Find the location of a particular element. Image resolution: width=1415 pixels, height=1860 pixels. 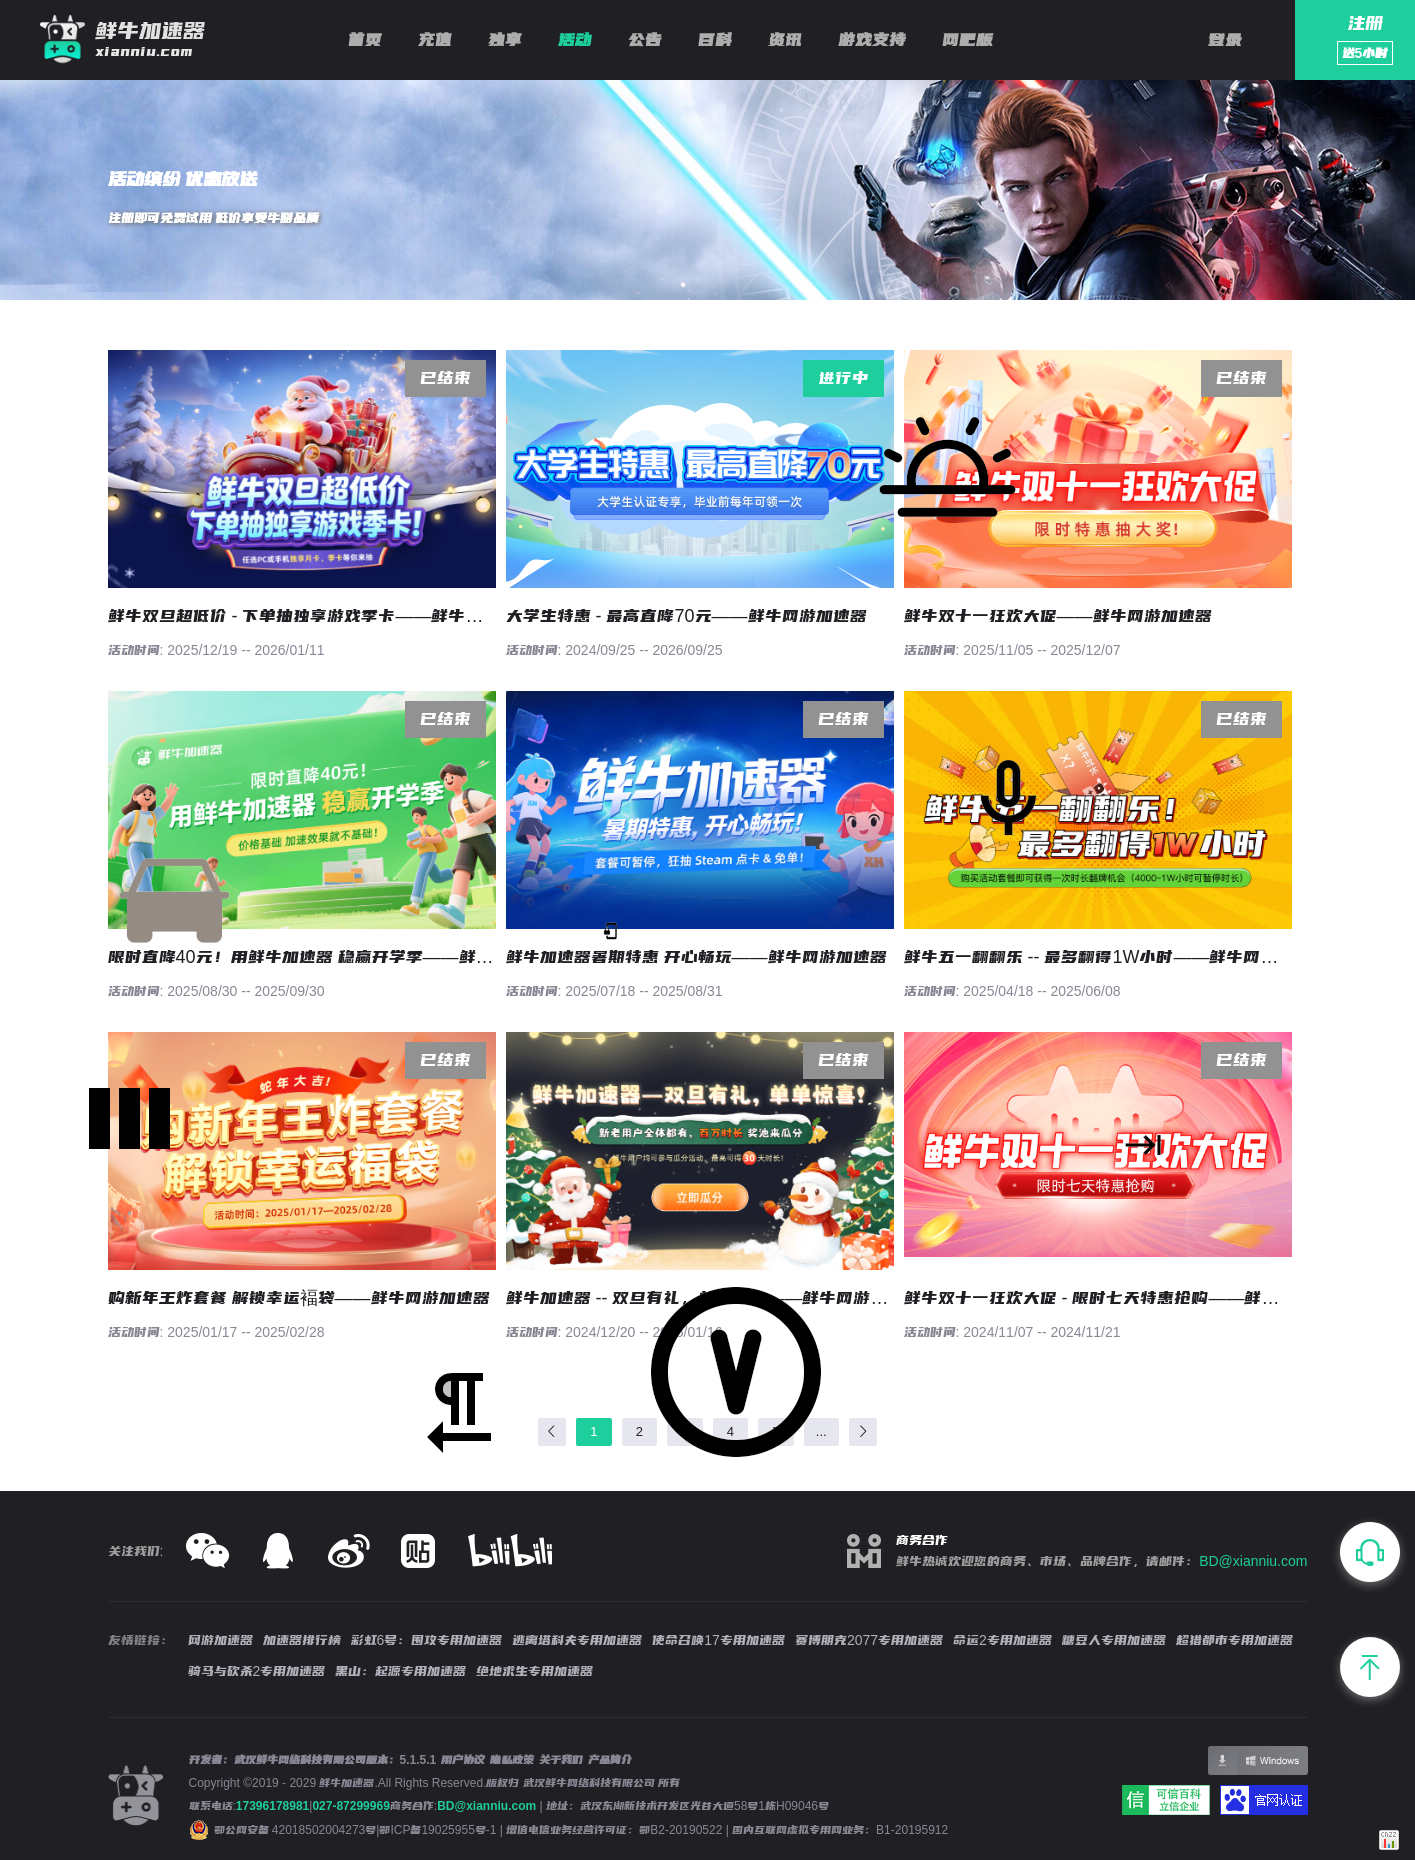

toggle sunrise or sunset display mode is located at coordinates (947, 471).